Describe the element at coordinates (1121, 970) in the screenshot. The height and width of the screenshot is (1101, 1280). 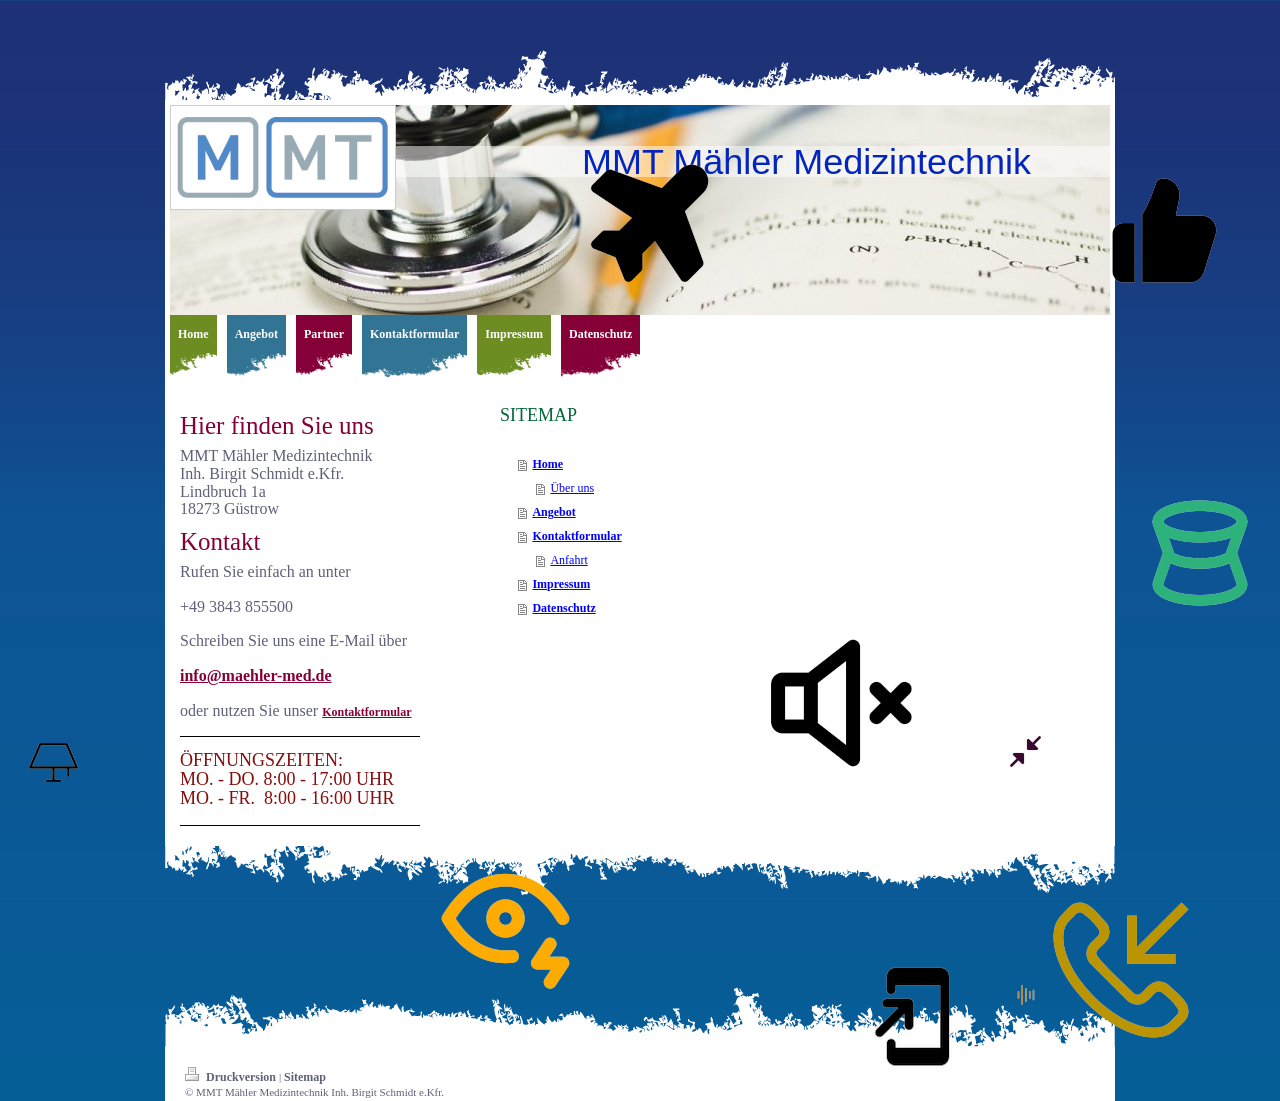
I see `indicates an incoming call` at that location.